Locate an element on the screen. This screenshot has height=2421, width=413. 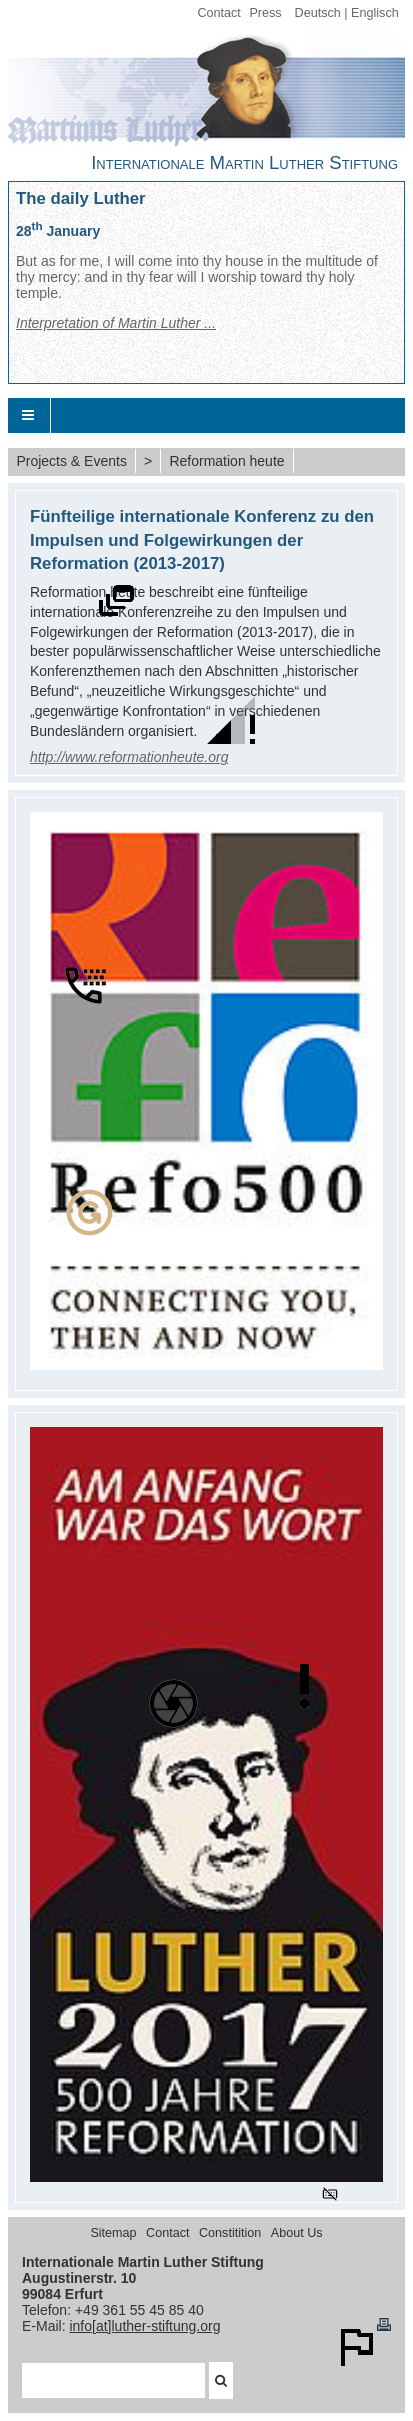
open camera to take a photo is located at coordinates (173, 1703).